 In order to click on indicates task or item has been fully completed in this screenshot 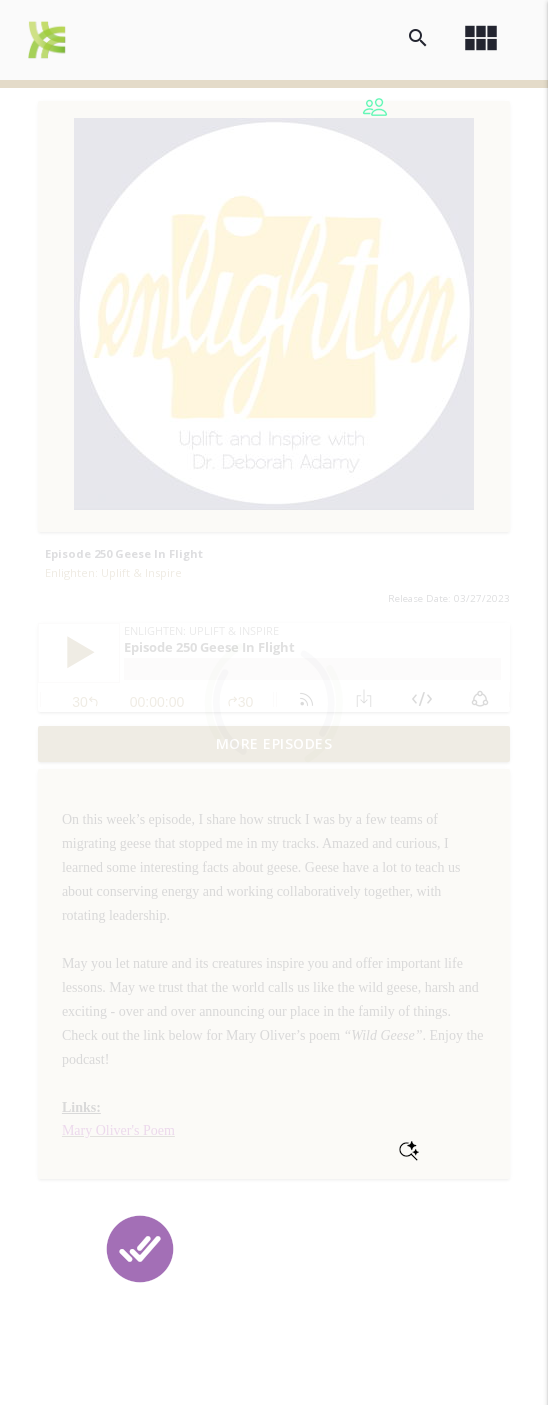, I will do `click(140, 1249)`.